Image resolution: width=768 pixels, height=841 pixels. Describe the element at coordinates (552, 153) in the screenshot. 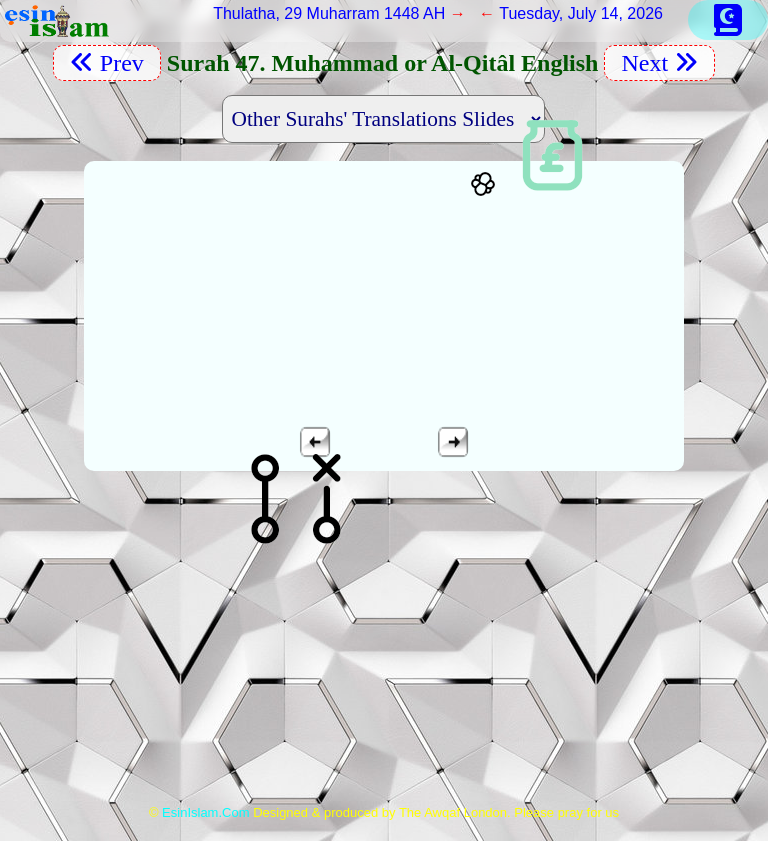

I see `donate or tip in pounds` at that location.